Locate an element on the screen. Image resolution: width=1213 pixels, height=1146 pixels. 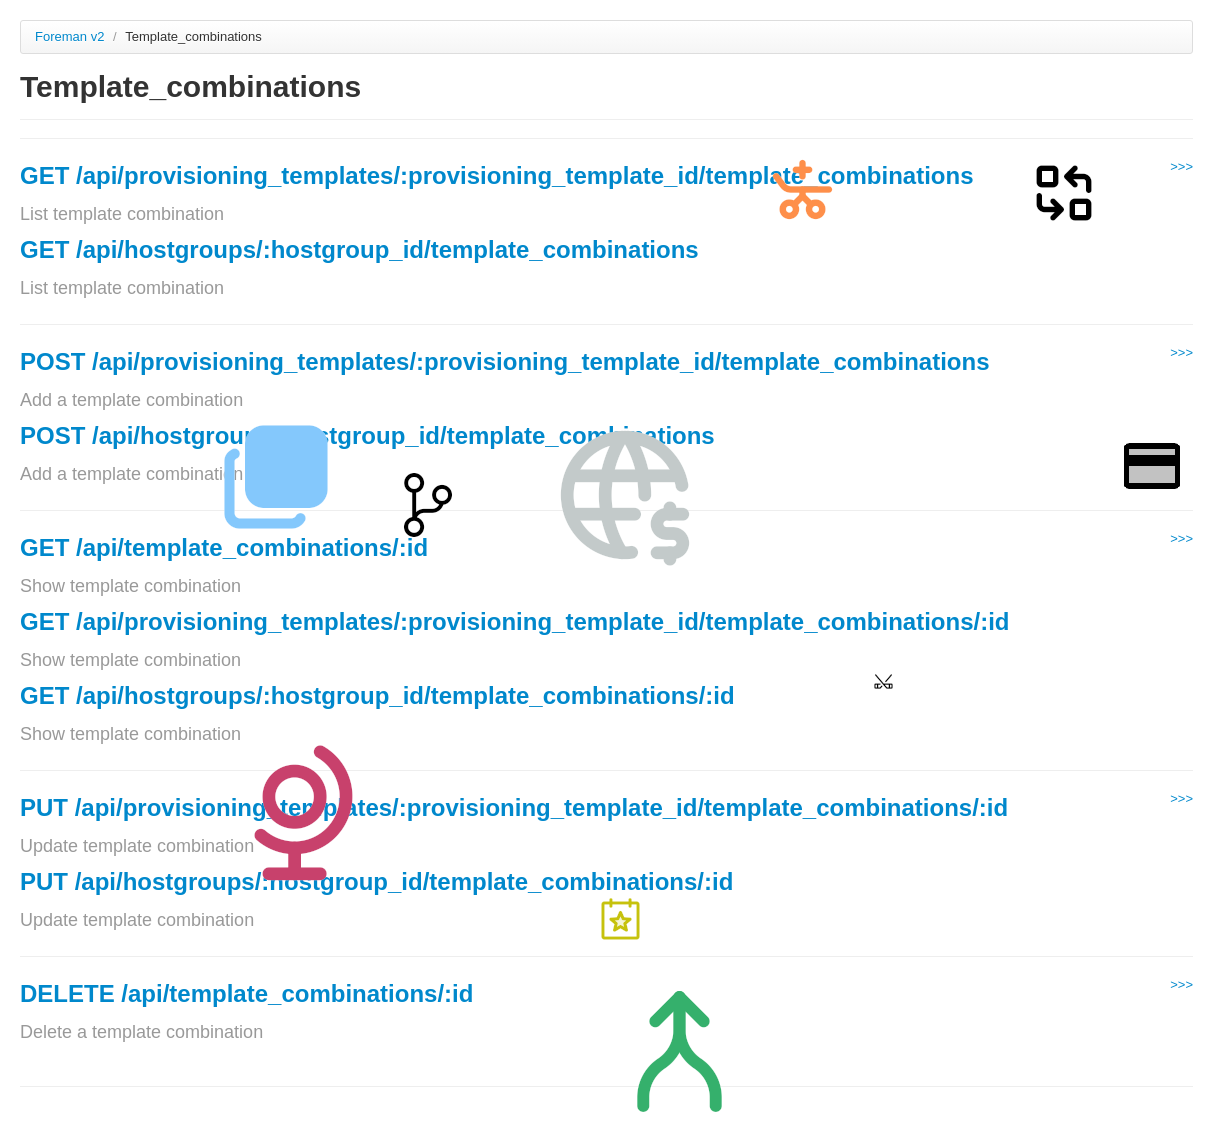
swap or exchange two items is located at coordinates (1064, 193).